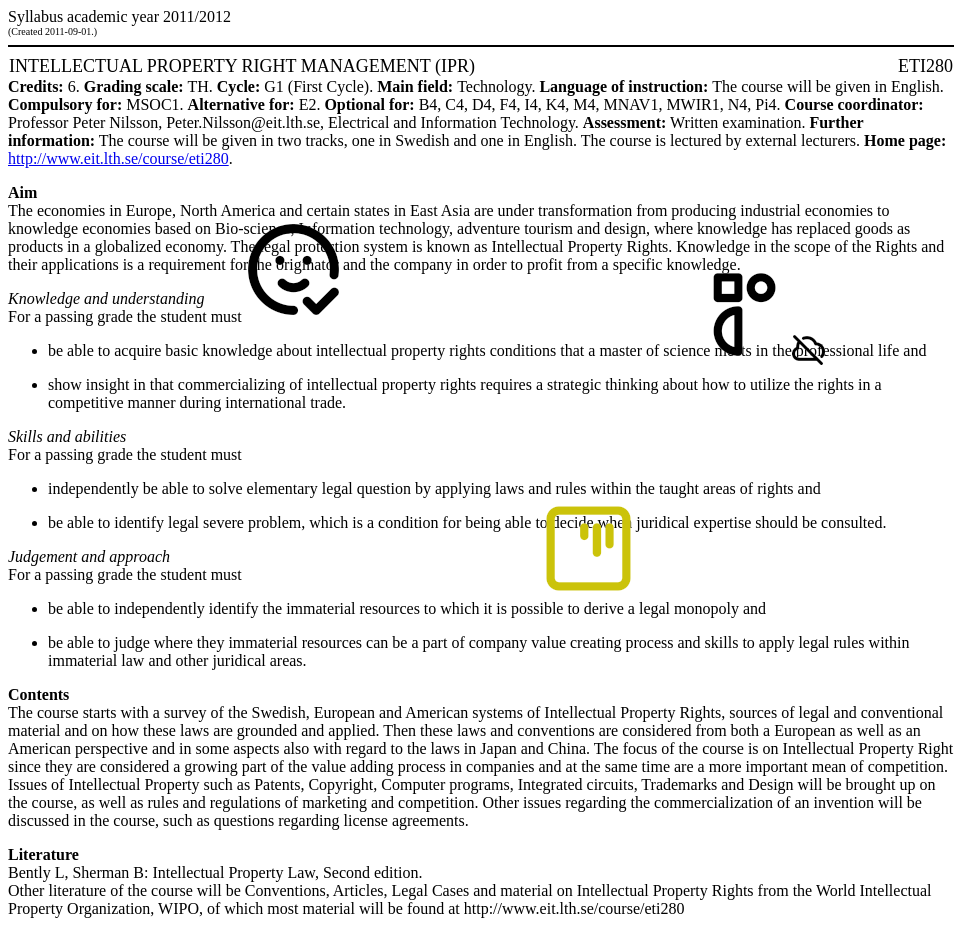  Describe the element at coordinates (808, 348) in the screenshot. I see `indicates cloud sync is unavailable` at that location.